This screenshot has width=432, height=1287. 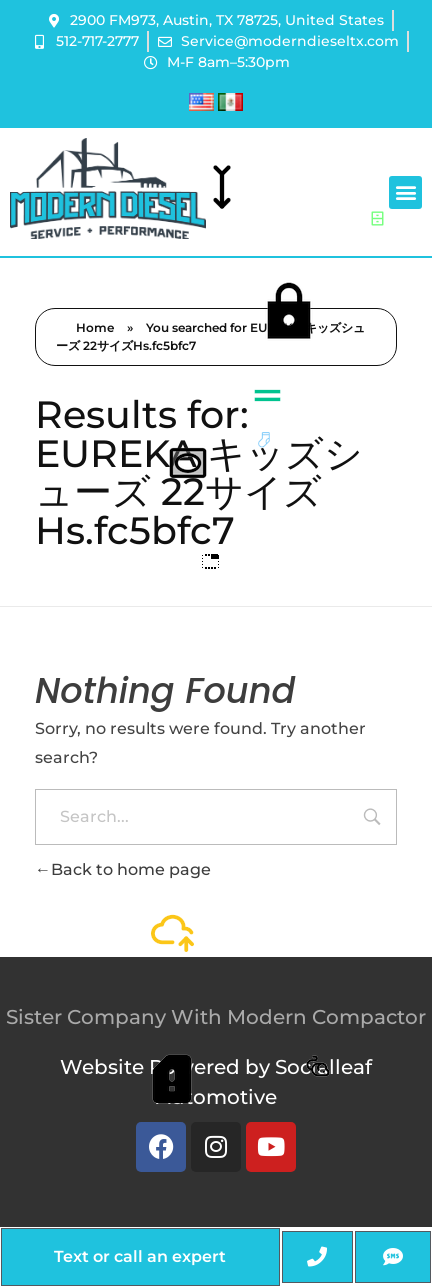 I want to click on lock or secure this item, so click(x=289, y=312).